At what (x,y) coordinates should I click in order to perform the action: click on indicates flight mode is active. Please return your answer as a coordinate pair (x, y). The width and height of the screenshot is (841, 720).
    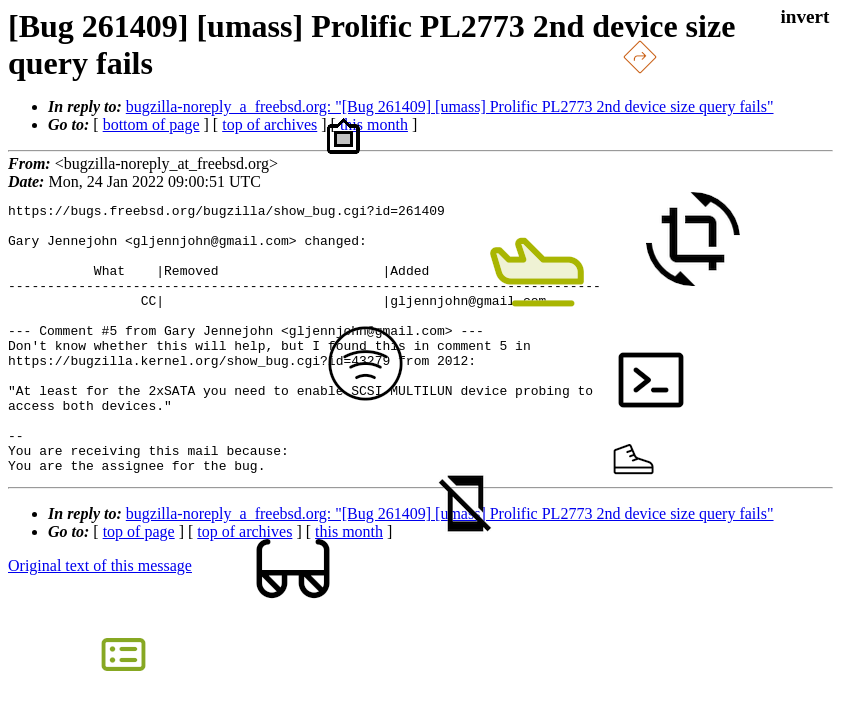
    Looking at the image, I should click on (537, 269).